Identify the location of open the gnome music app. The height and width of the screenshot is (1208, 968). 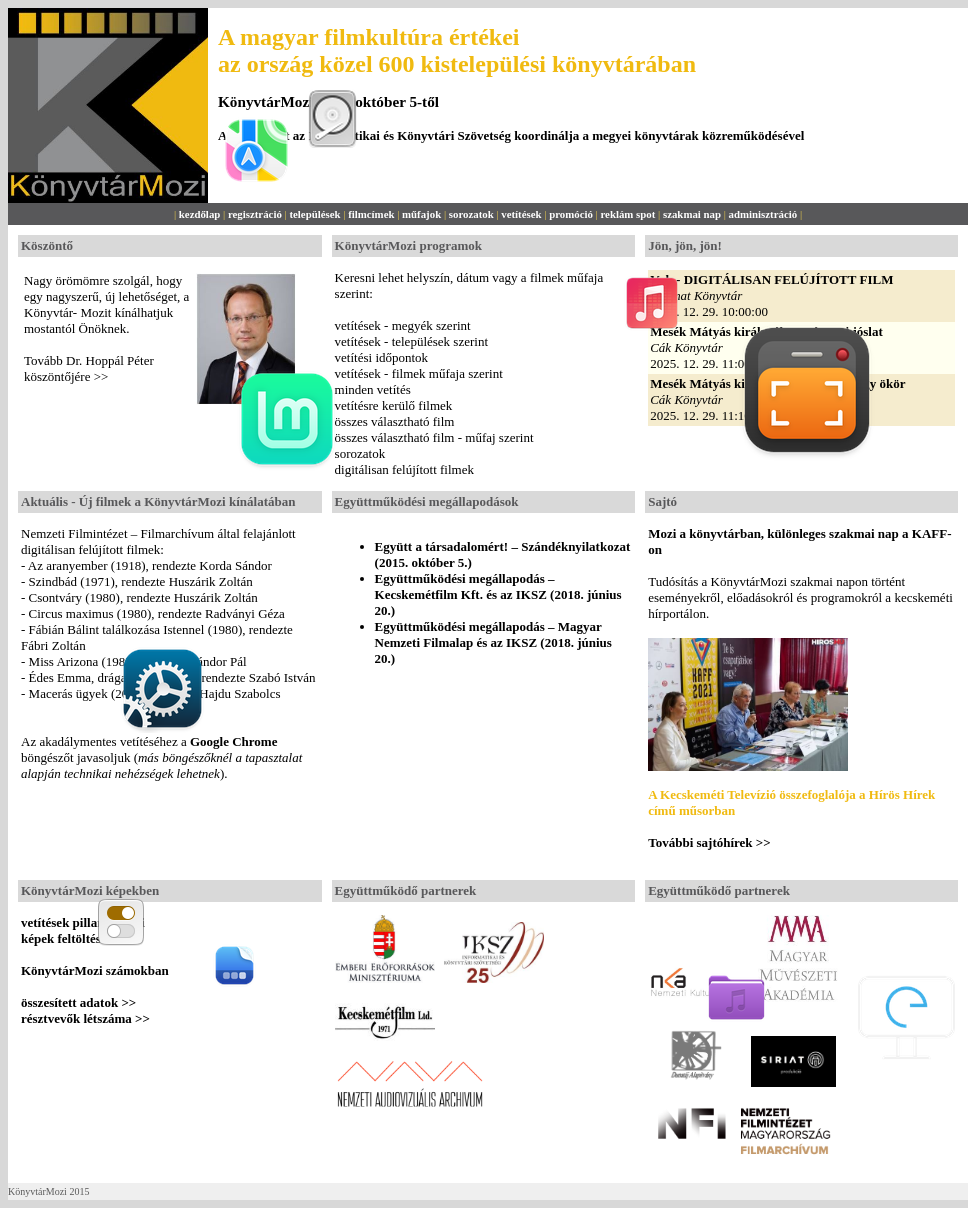
(652, 303).